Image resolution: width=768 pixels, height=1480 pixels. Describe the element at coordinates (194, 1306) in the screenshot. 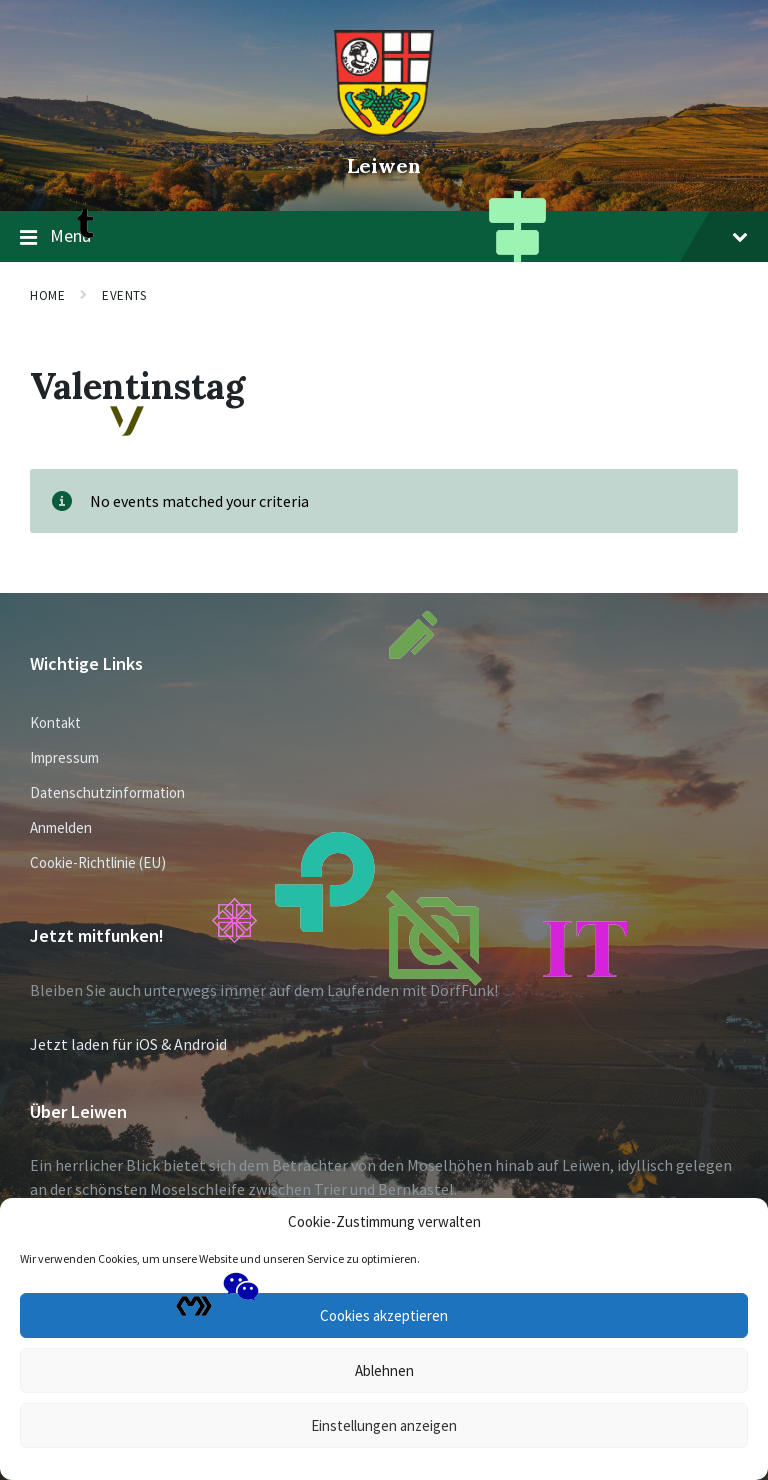

I see `marko javascript framework logo` at that location.